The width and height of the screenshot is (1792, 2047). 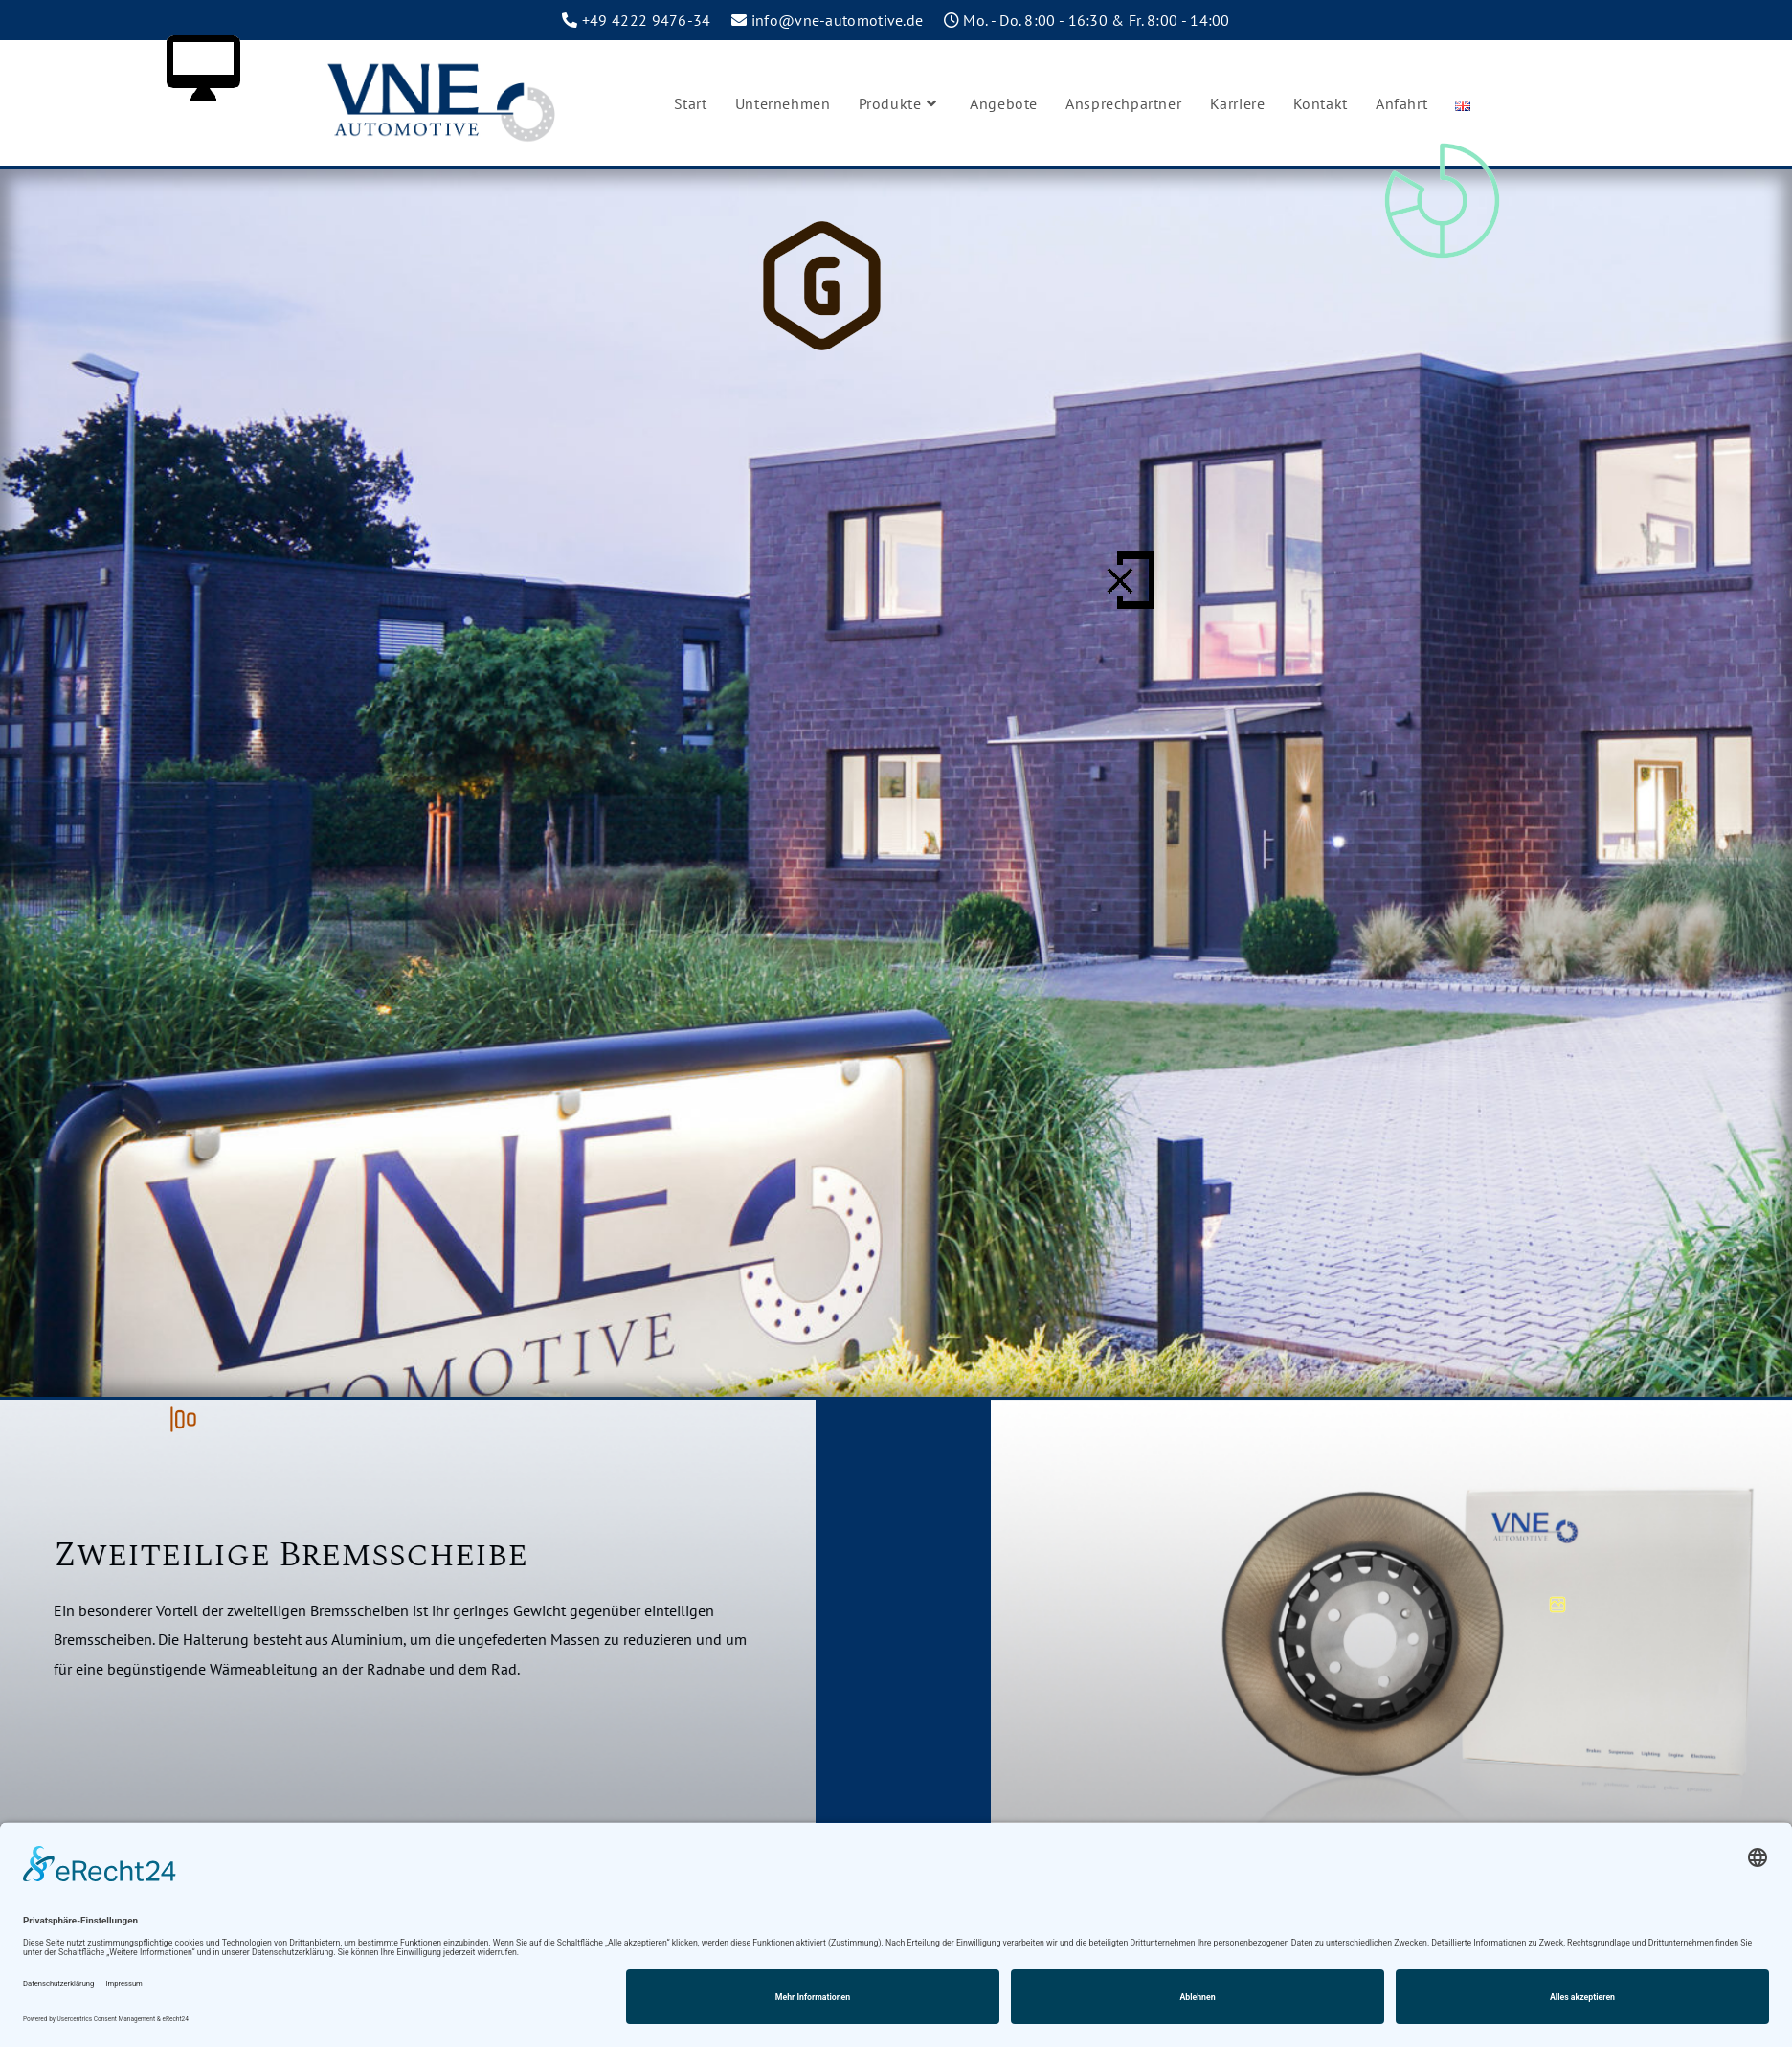 What do you see at coordinates (1131, 580) in the screenshot?
I see `disconnect or unlink a mobile device` at bounding box center [1131, 580].